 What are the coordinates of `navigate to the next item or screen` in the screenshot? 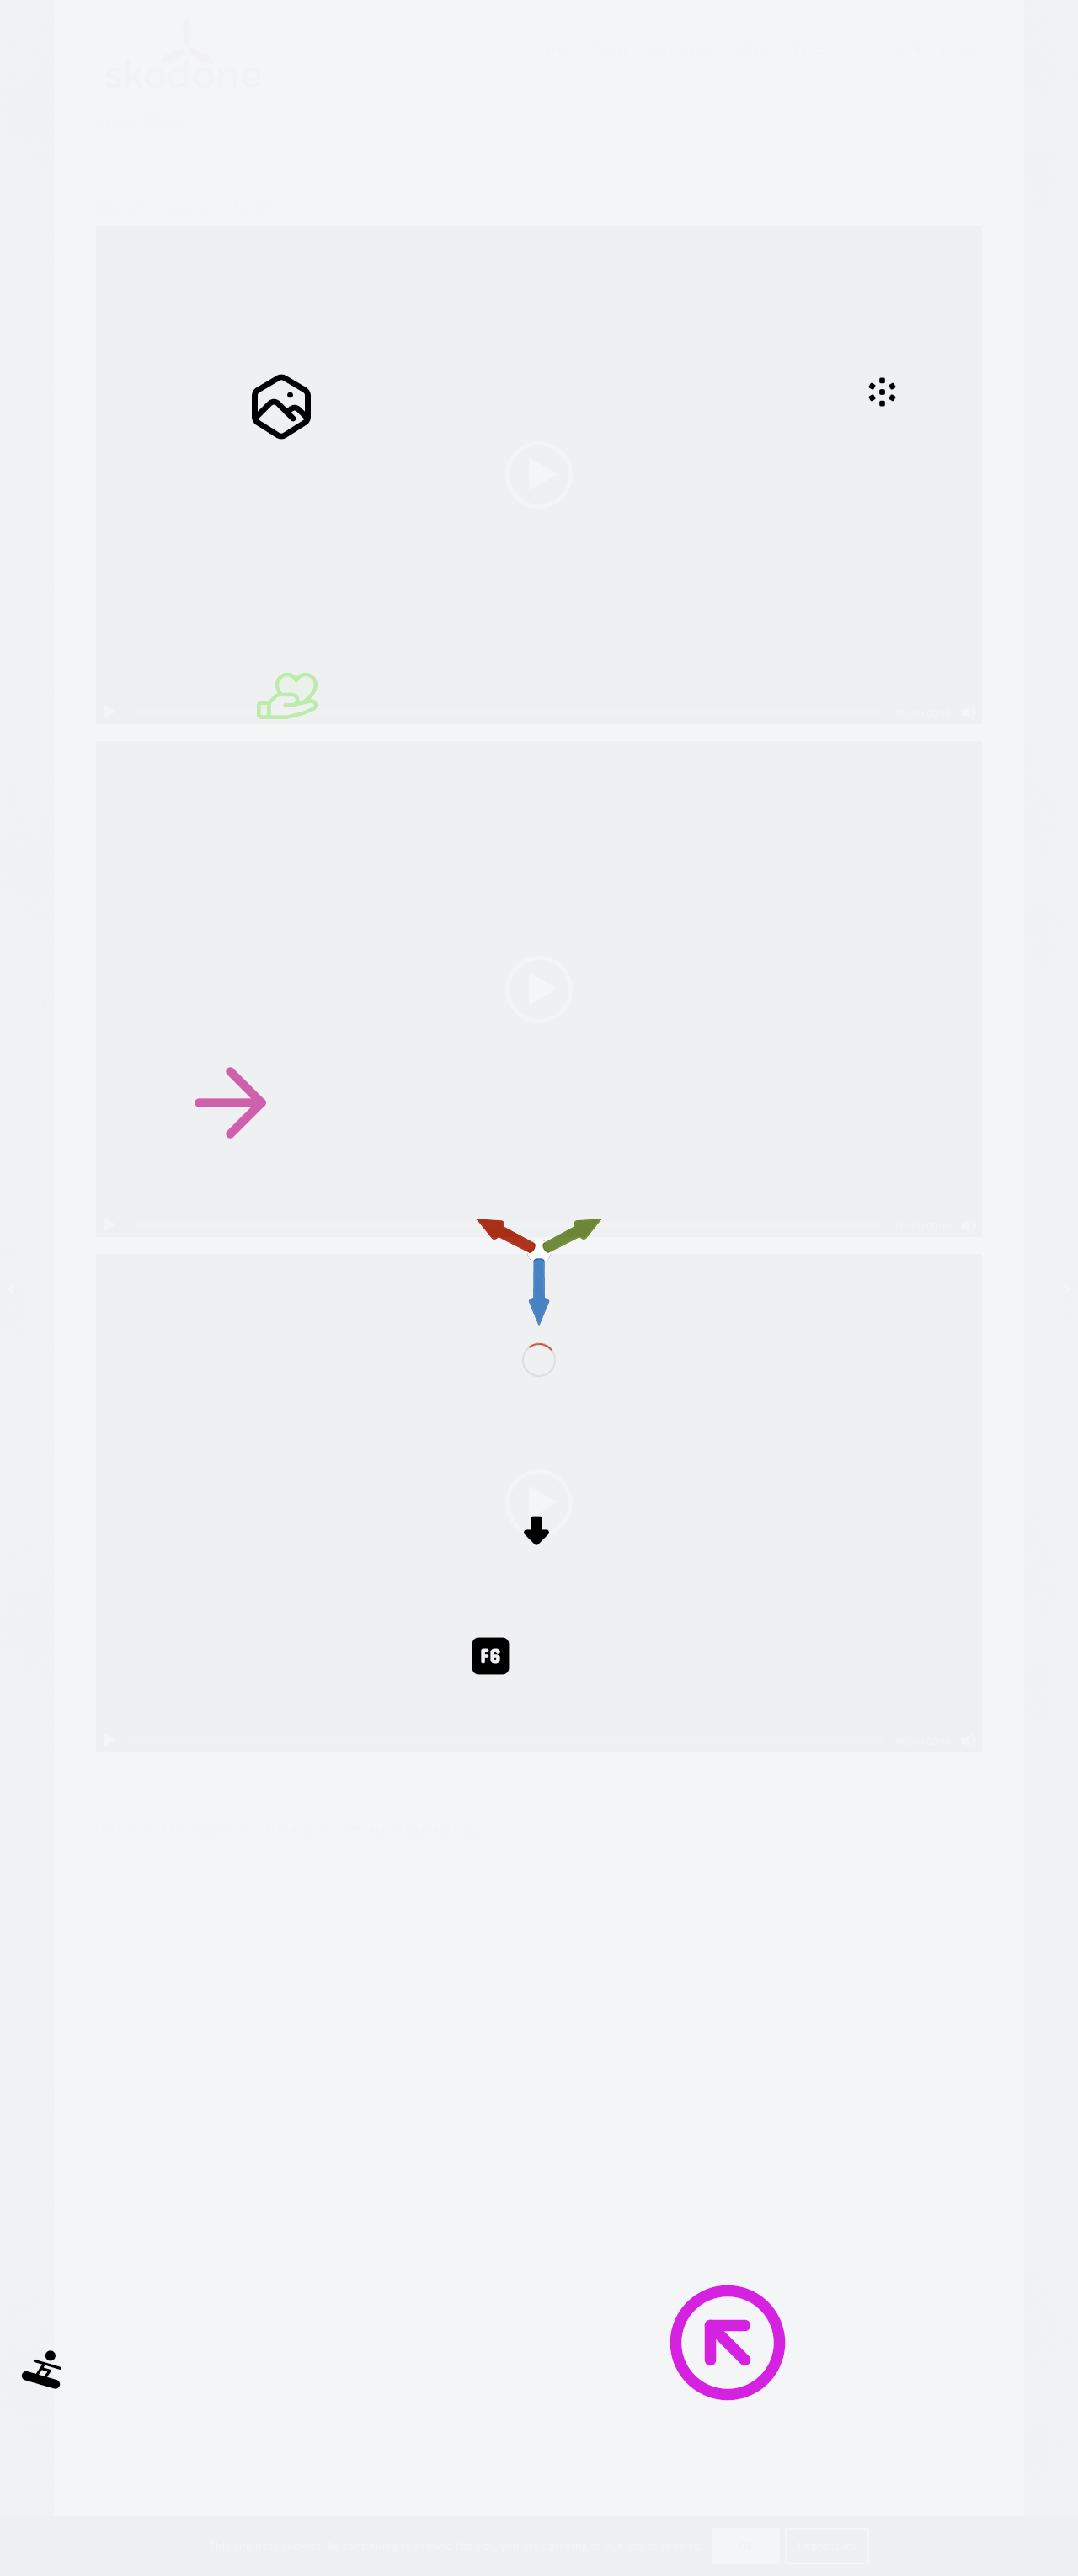 It's located at (230, 1102).